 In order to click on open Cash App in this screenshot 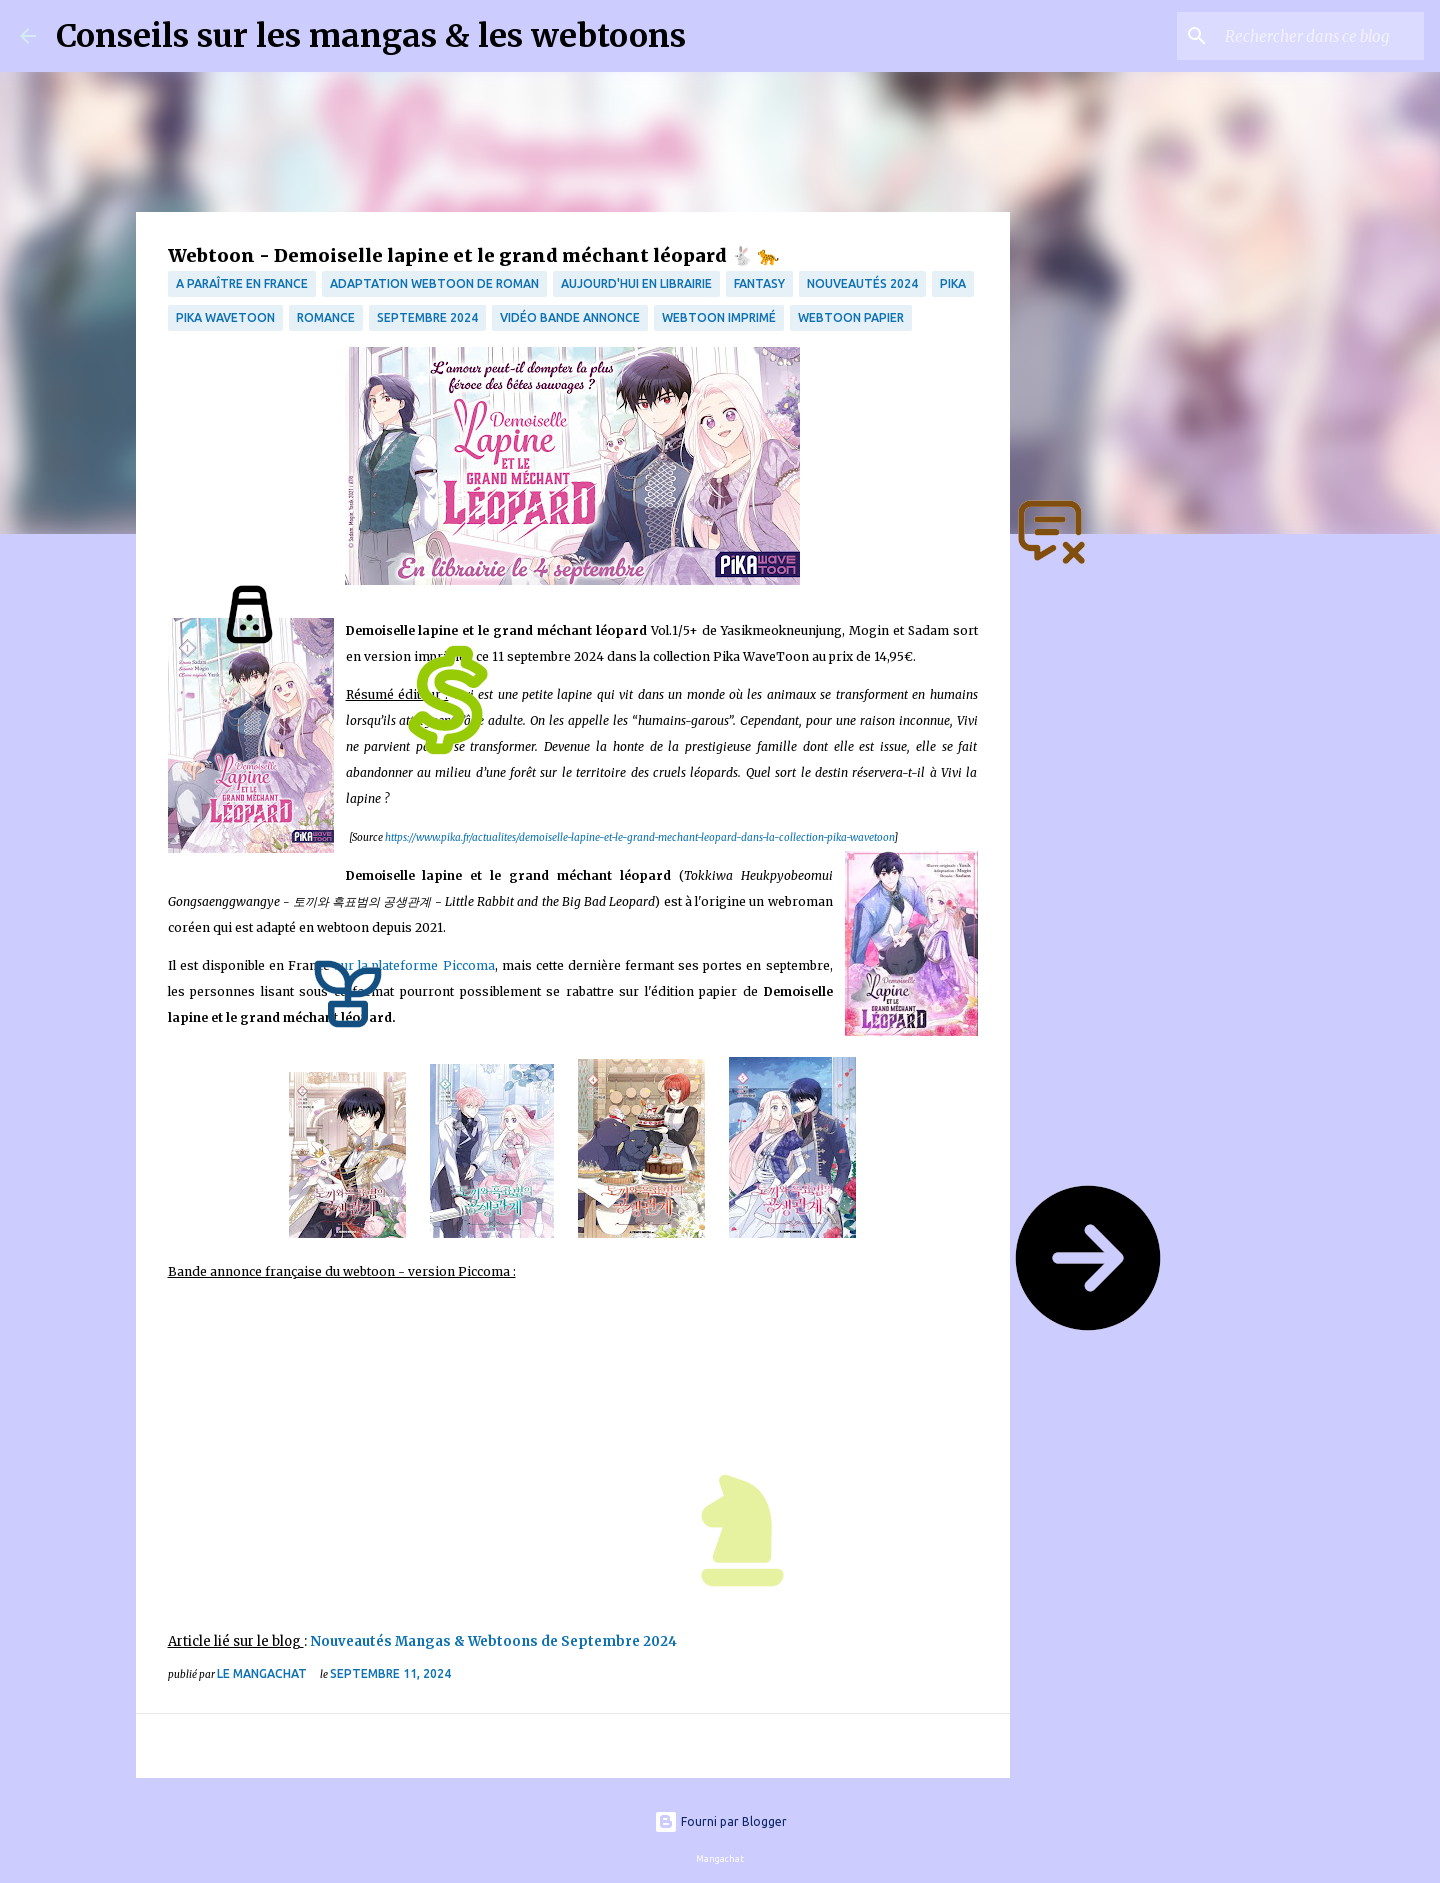, I will do `click(448, 700)`.